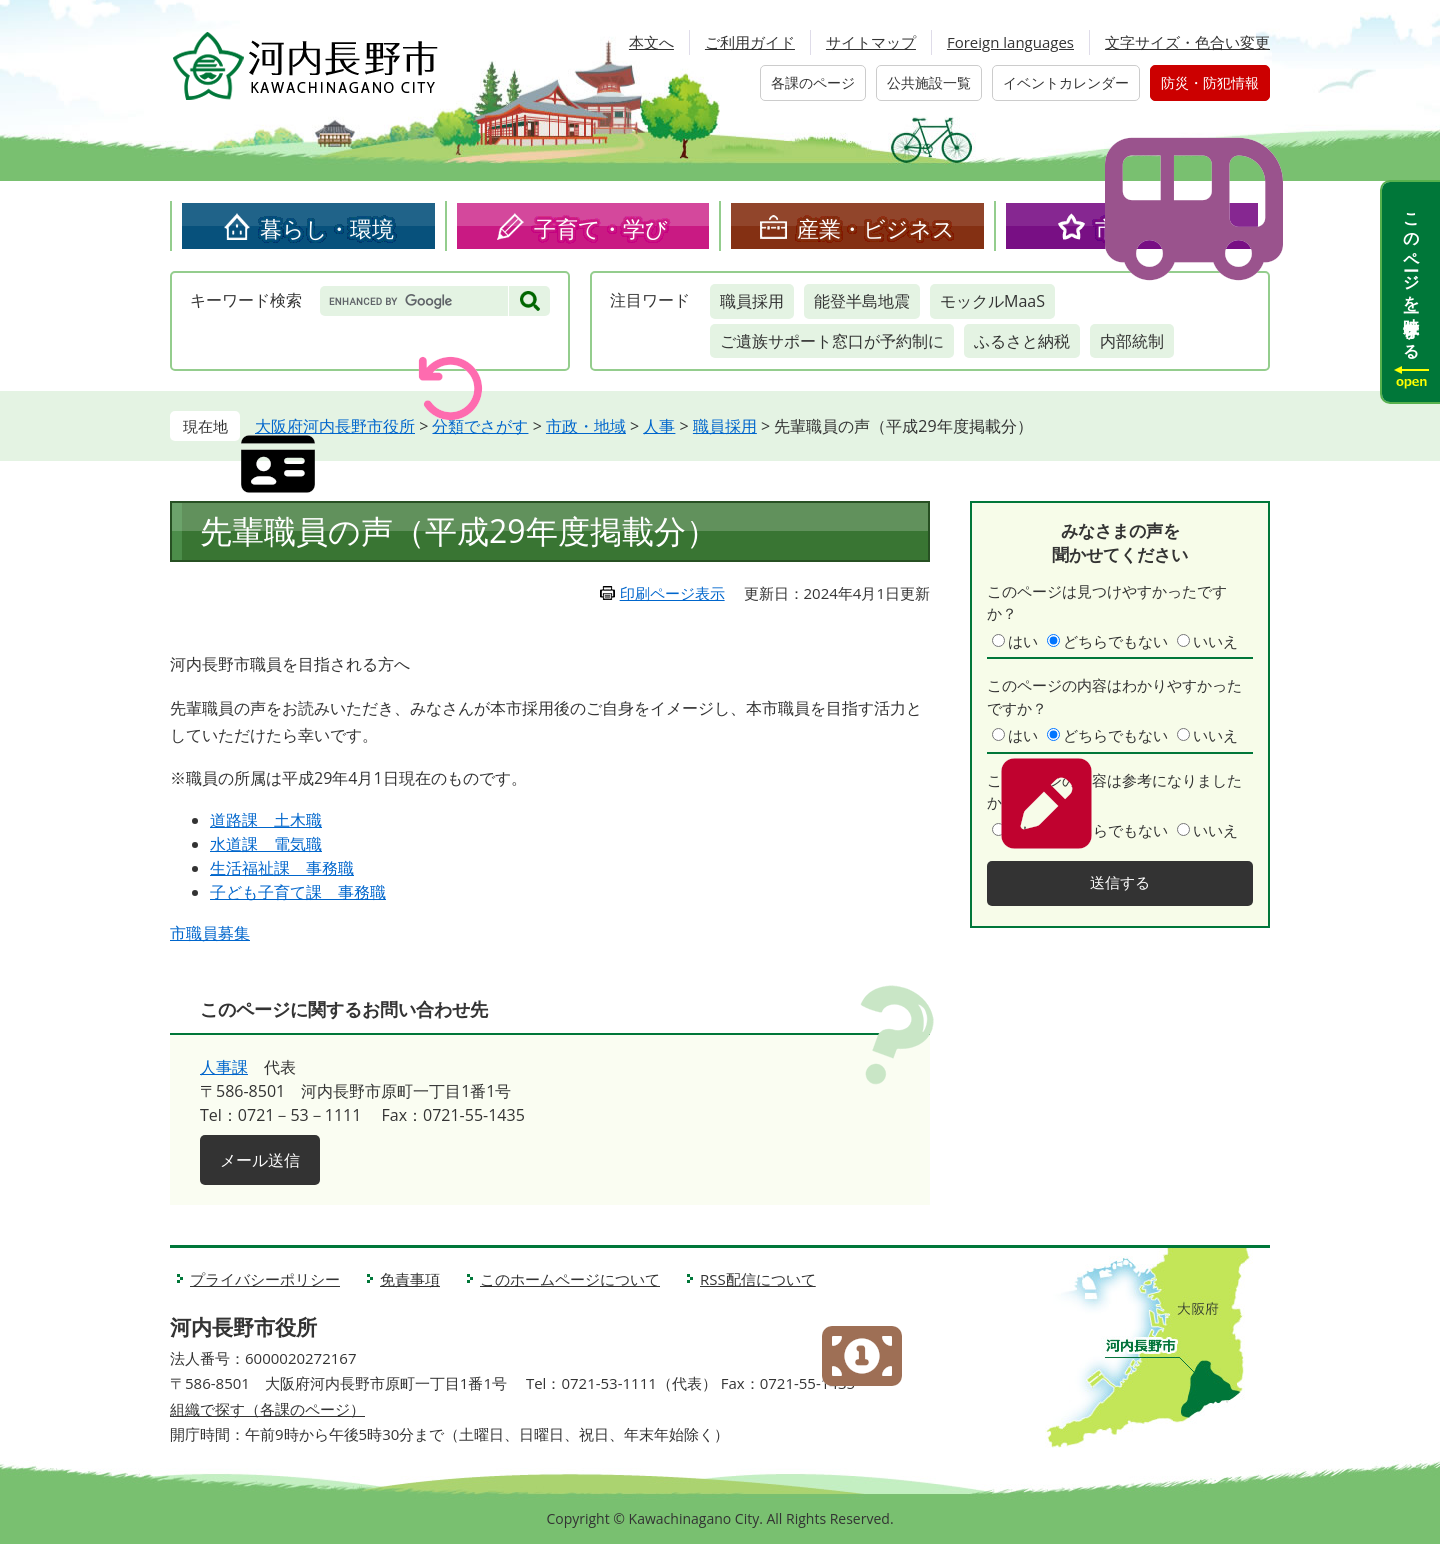 The height and width of the screenshot is (1544, 1440). I want to click on view payment or billing details, so click(862, 1356).